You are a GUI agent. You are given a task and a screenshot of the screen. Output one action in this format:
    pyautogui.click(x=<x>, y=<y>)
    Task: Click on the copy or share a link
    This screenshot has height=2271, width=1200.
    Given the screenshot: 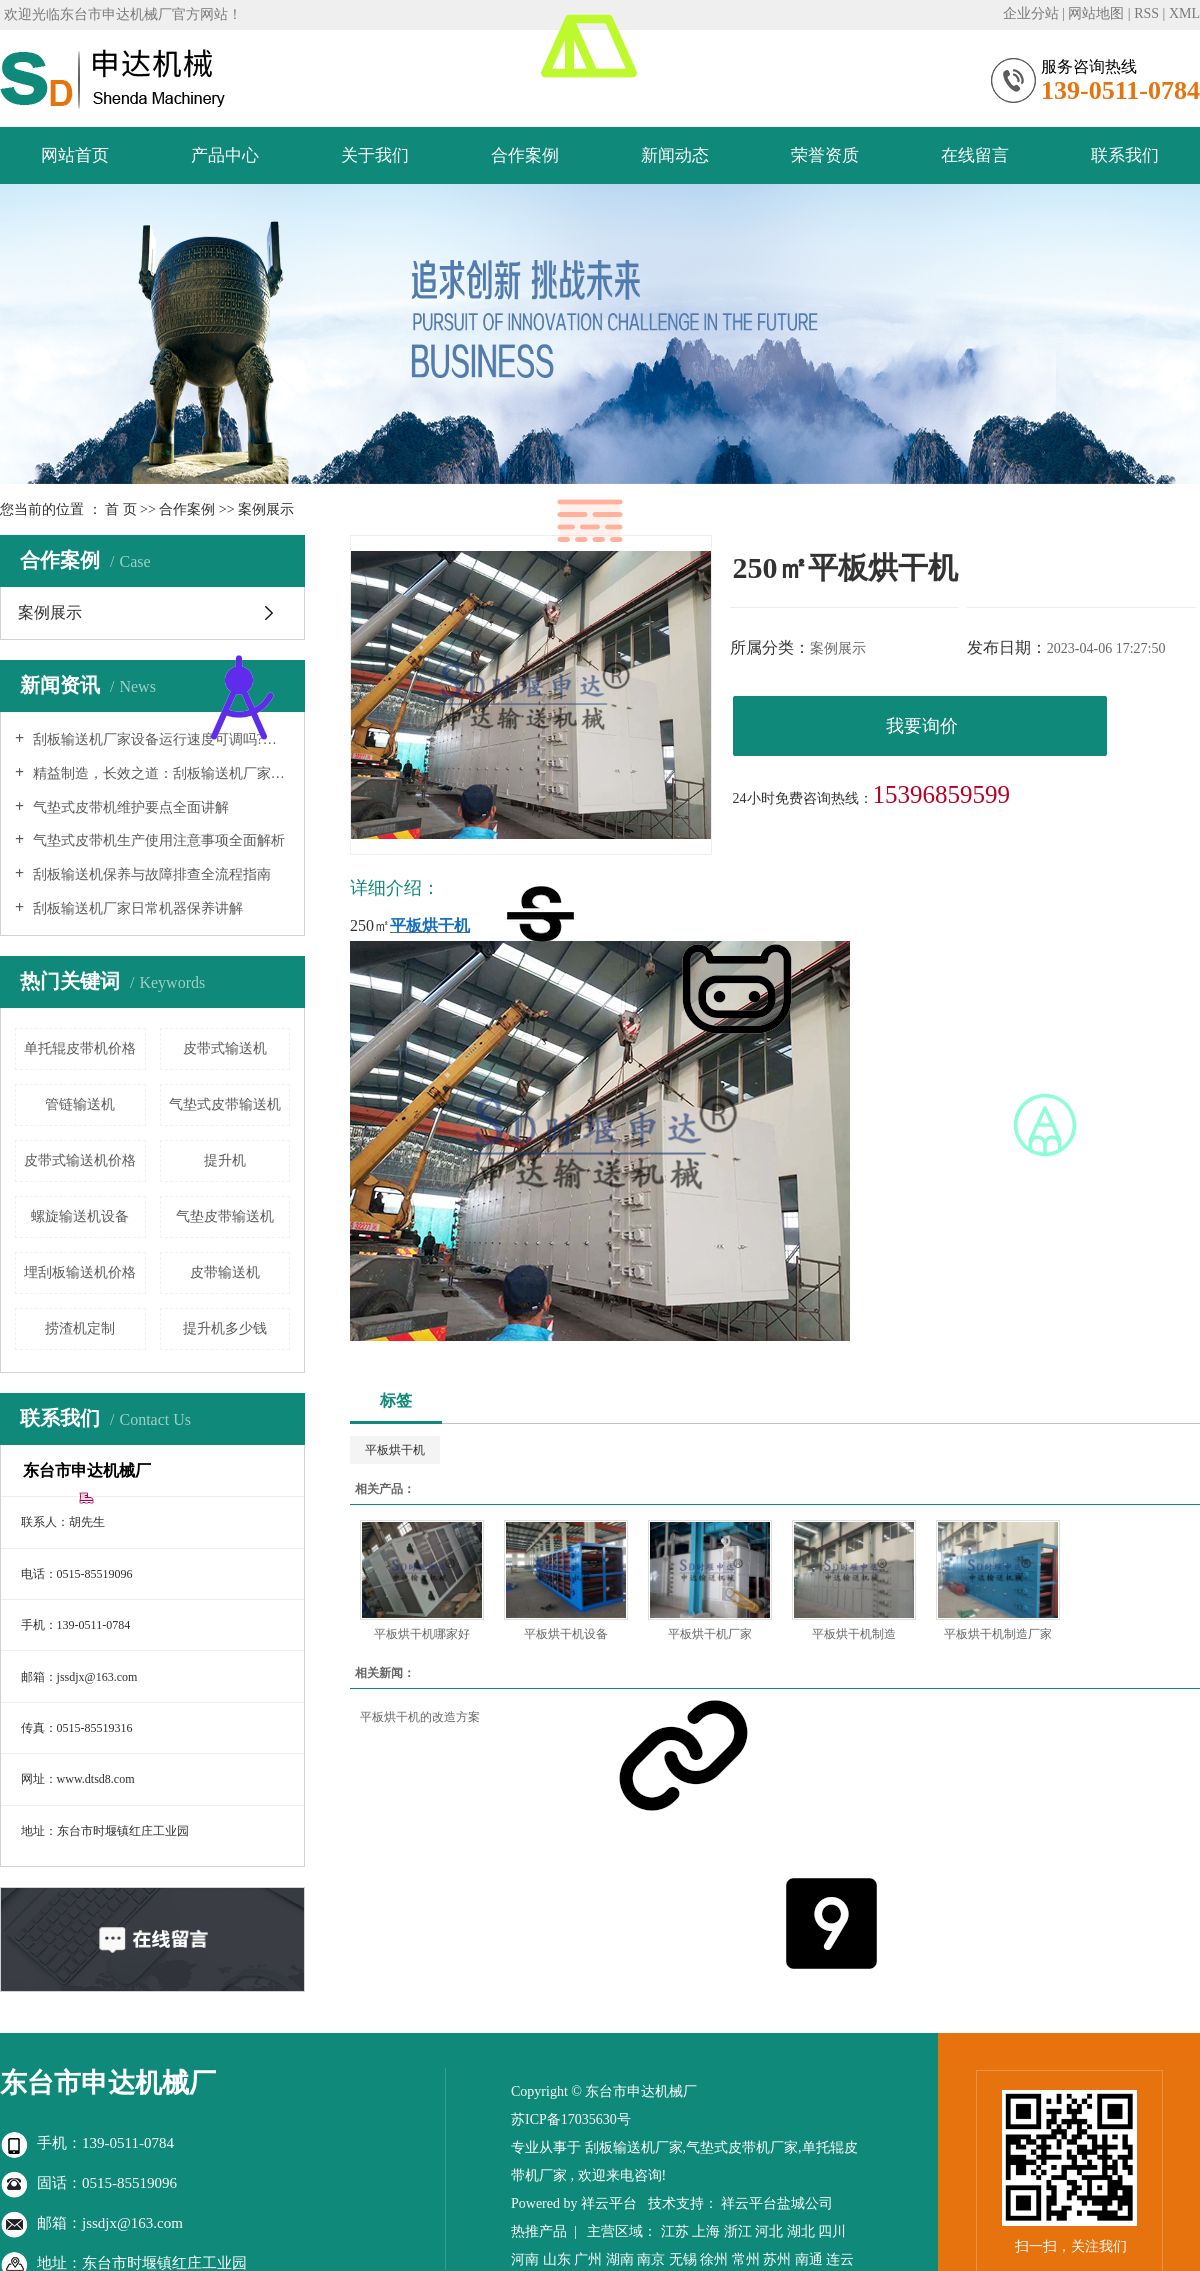 What is the action you would take?
    pyautogui.click(x=683, y=1755)
    